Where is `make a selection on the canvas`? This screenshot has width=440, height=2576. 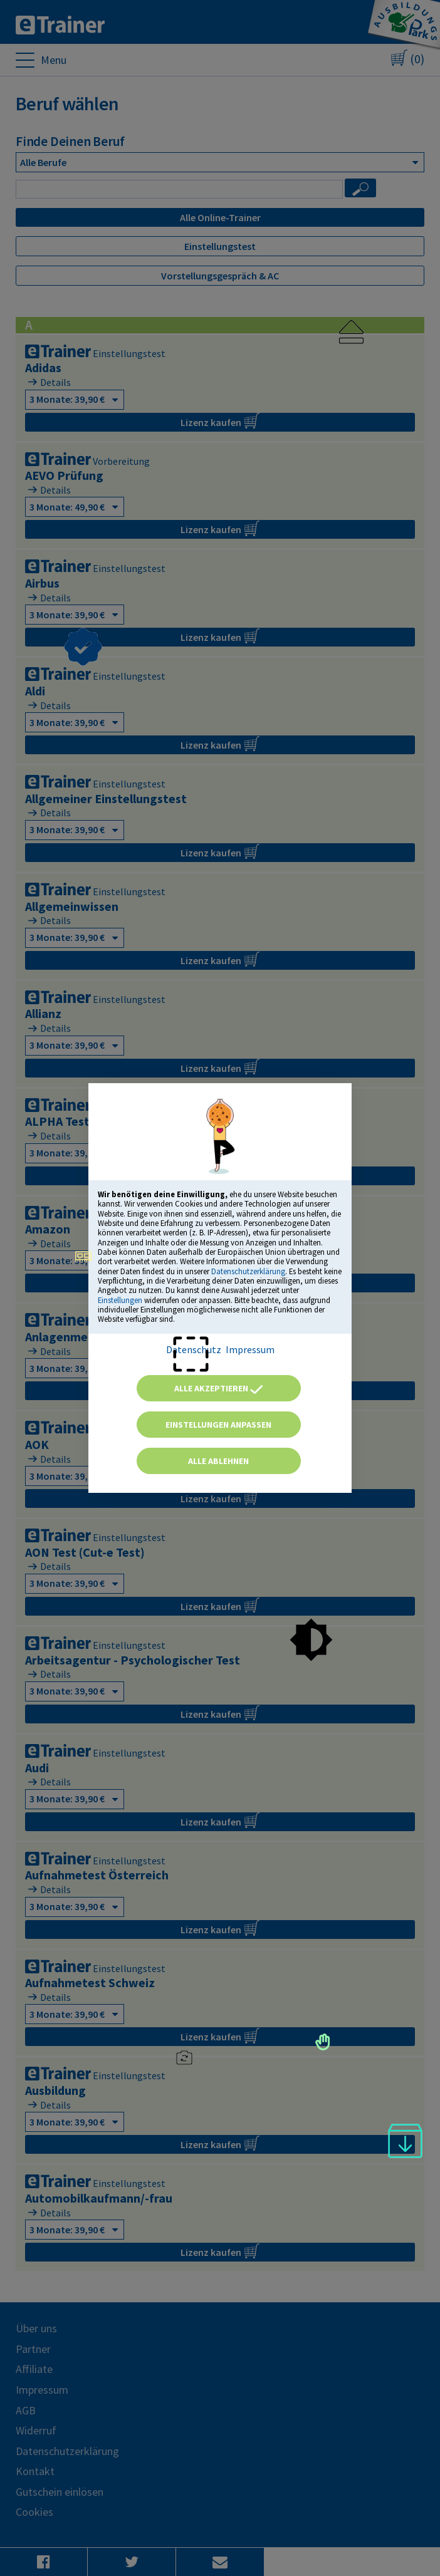
make a selection on the canvas is located at coordinates (191, 1354).